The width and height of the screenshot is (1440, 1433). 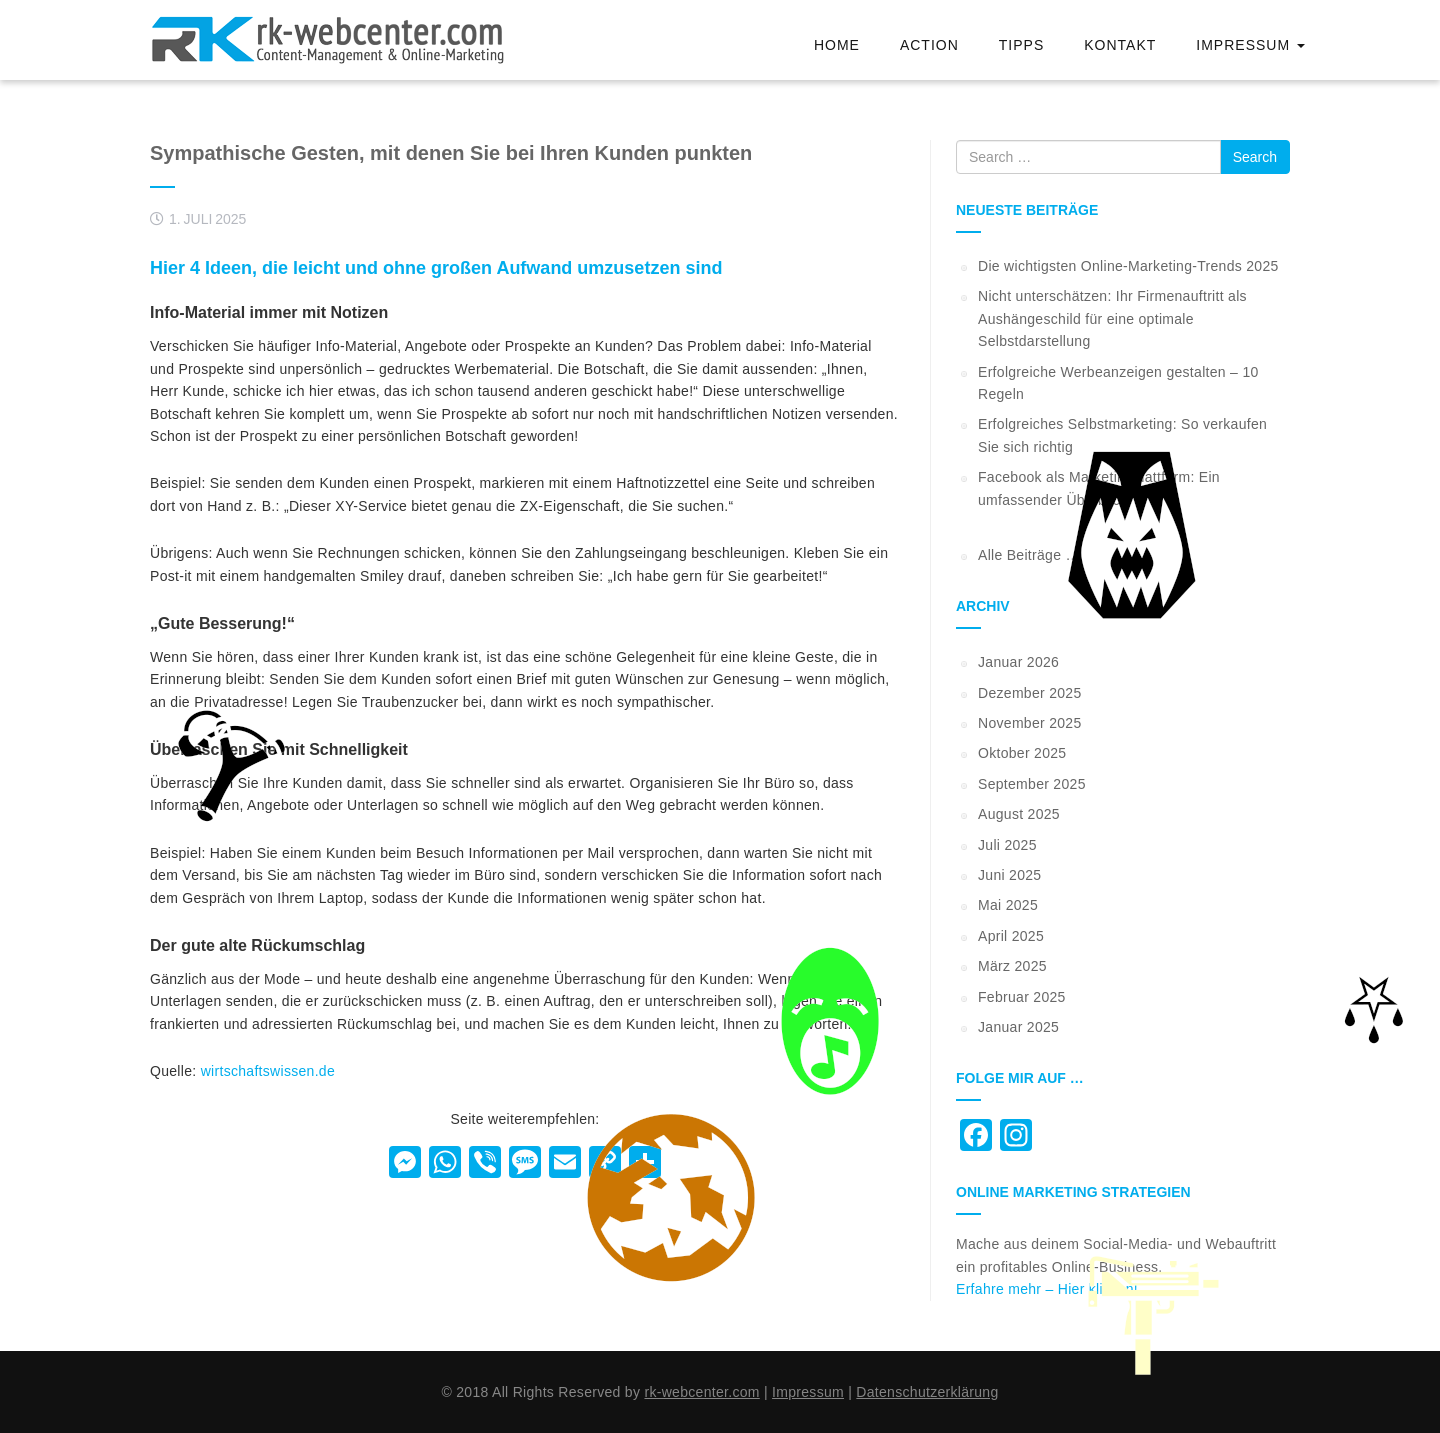 I want to click on select submachine gun weapon in game, so click(x=1153, y=1315).